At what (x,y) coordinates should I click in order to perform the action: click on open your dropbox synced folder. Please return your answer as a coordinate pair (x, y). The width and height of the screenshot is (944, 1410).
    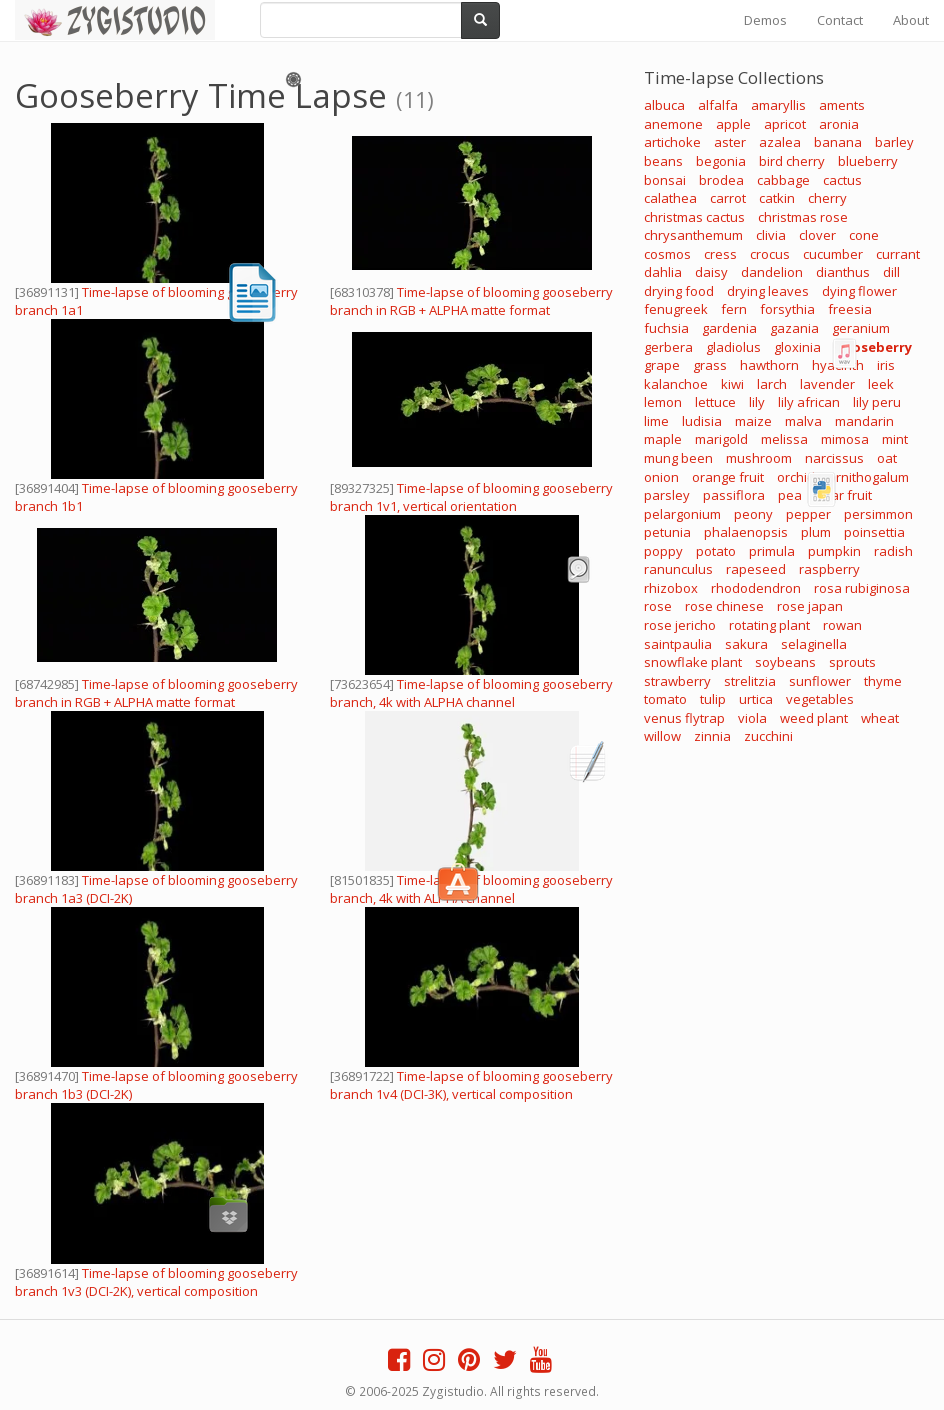
    Looking at the image, I should click on (228, 1214).